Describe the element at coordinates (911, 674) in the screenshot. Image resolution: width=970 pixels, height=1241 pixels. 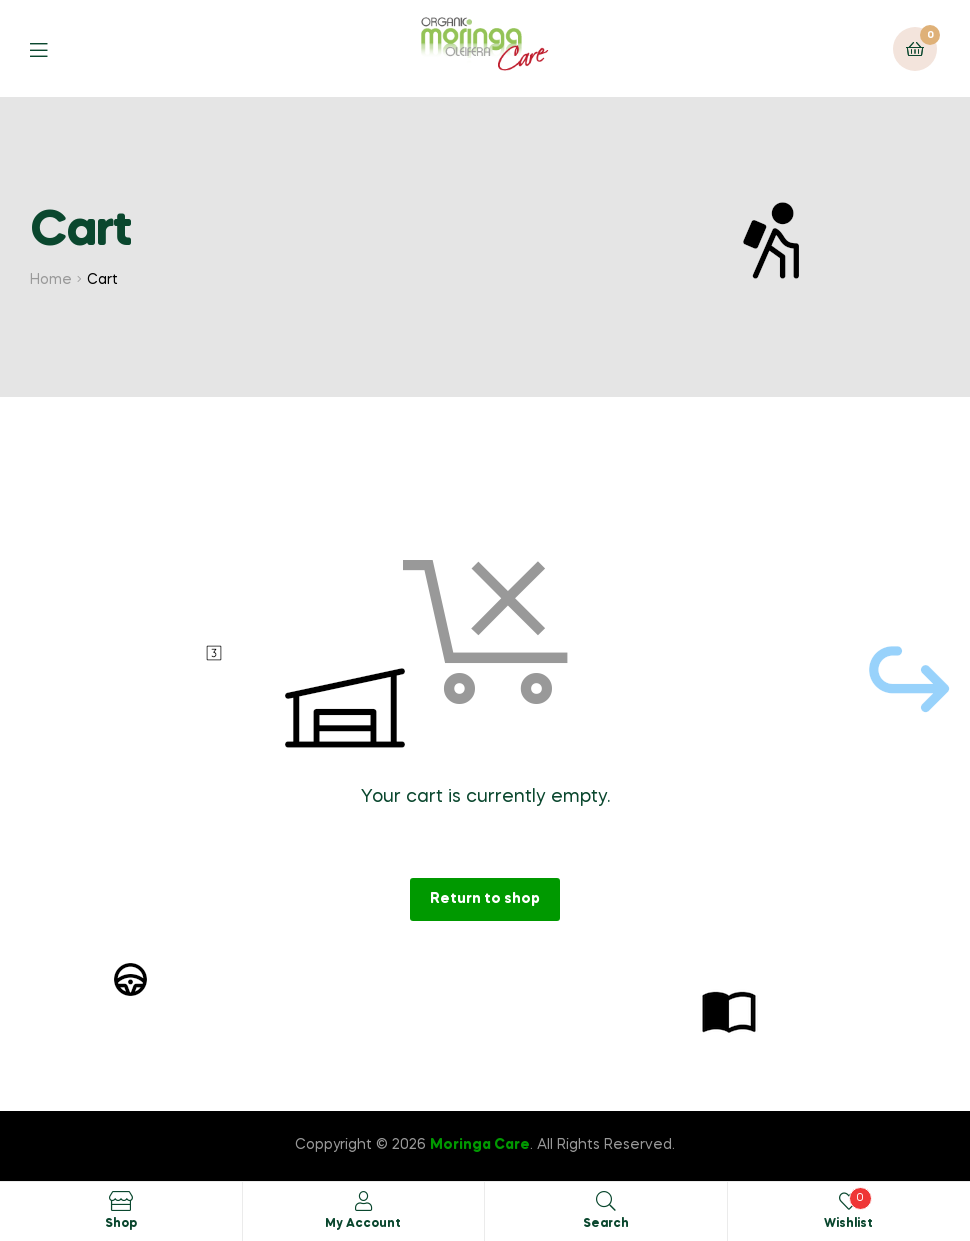
I see `go forward or navigate to next page` at that location.